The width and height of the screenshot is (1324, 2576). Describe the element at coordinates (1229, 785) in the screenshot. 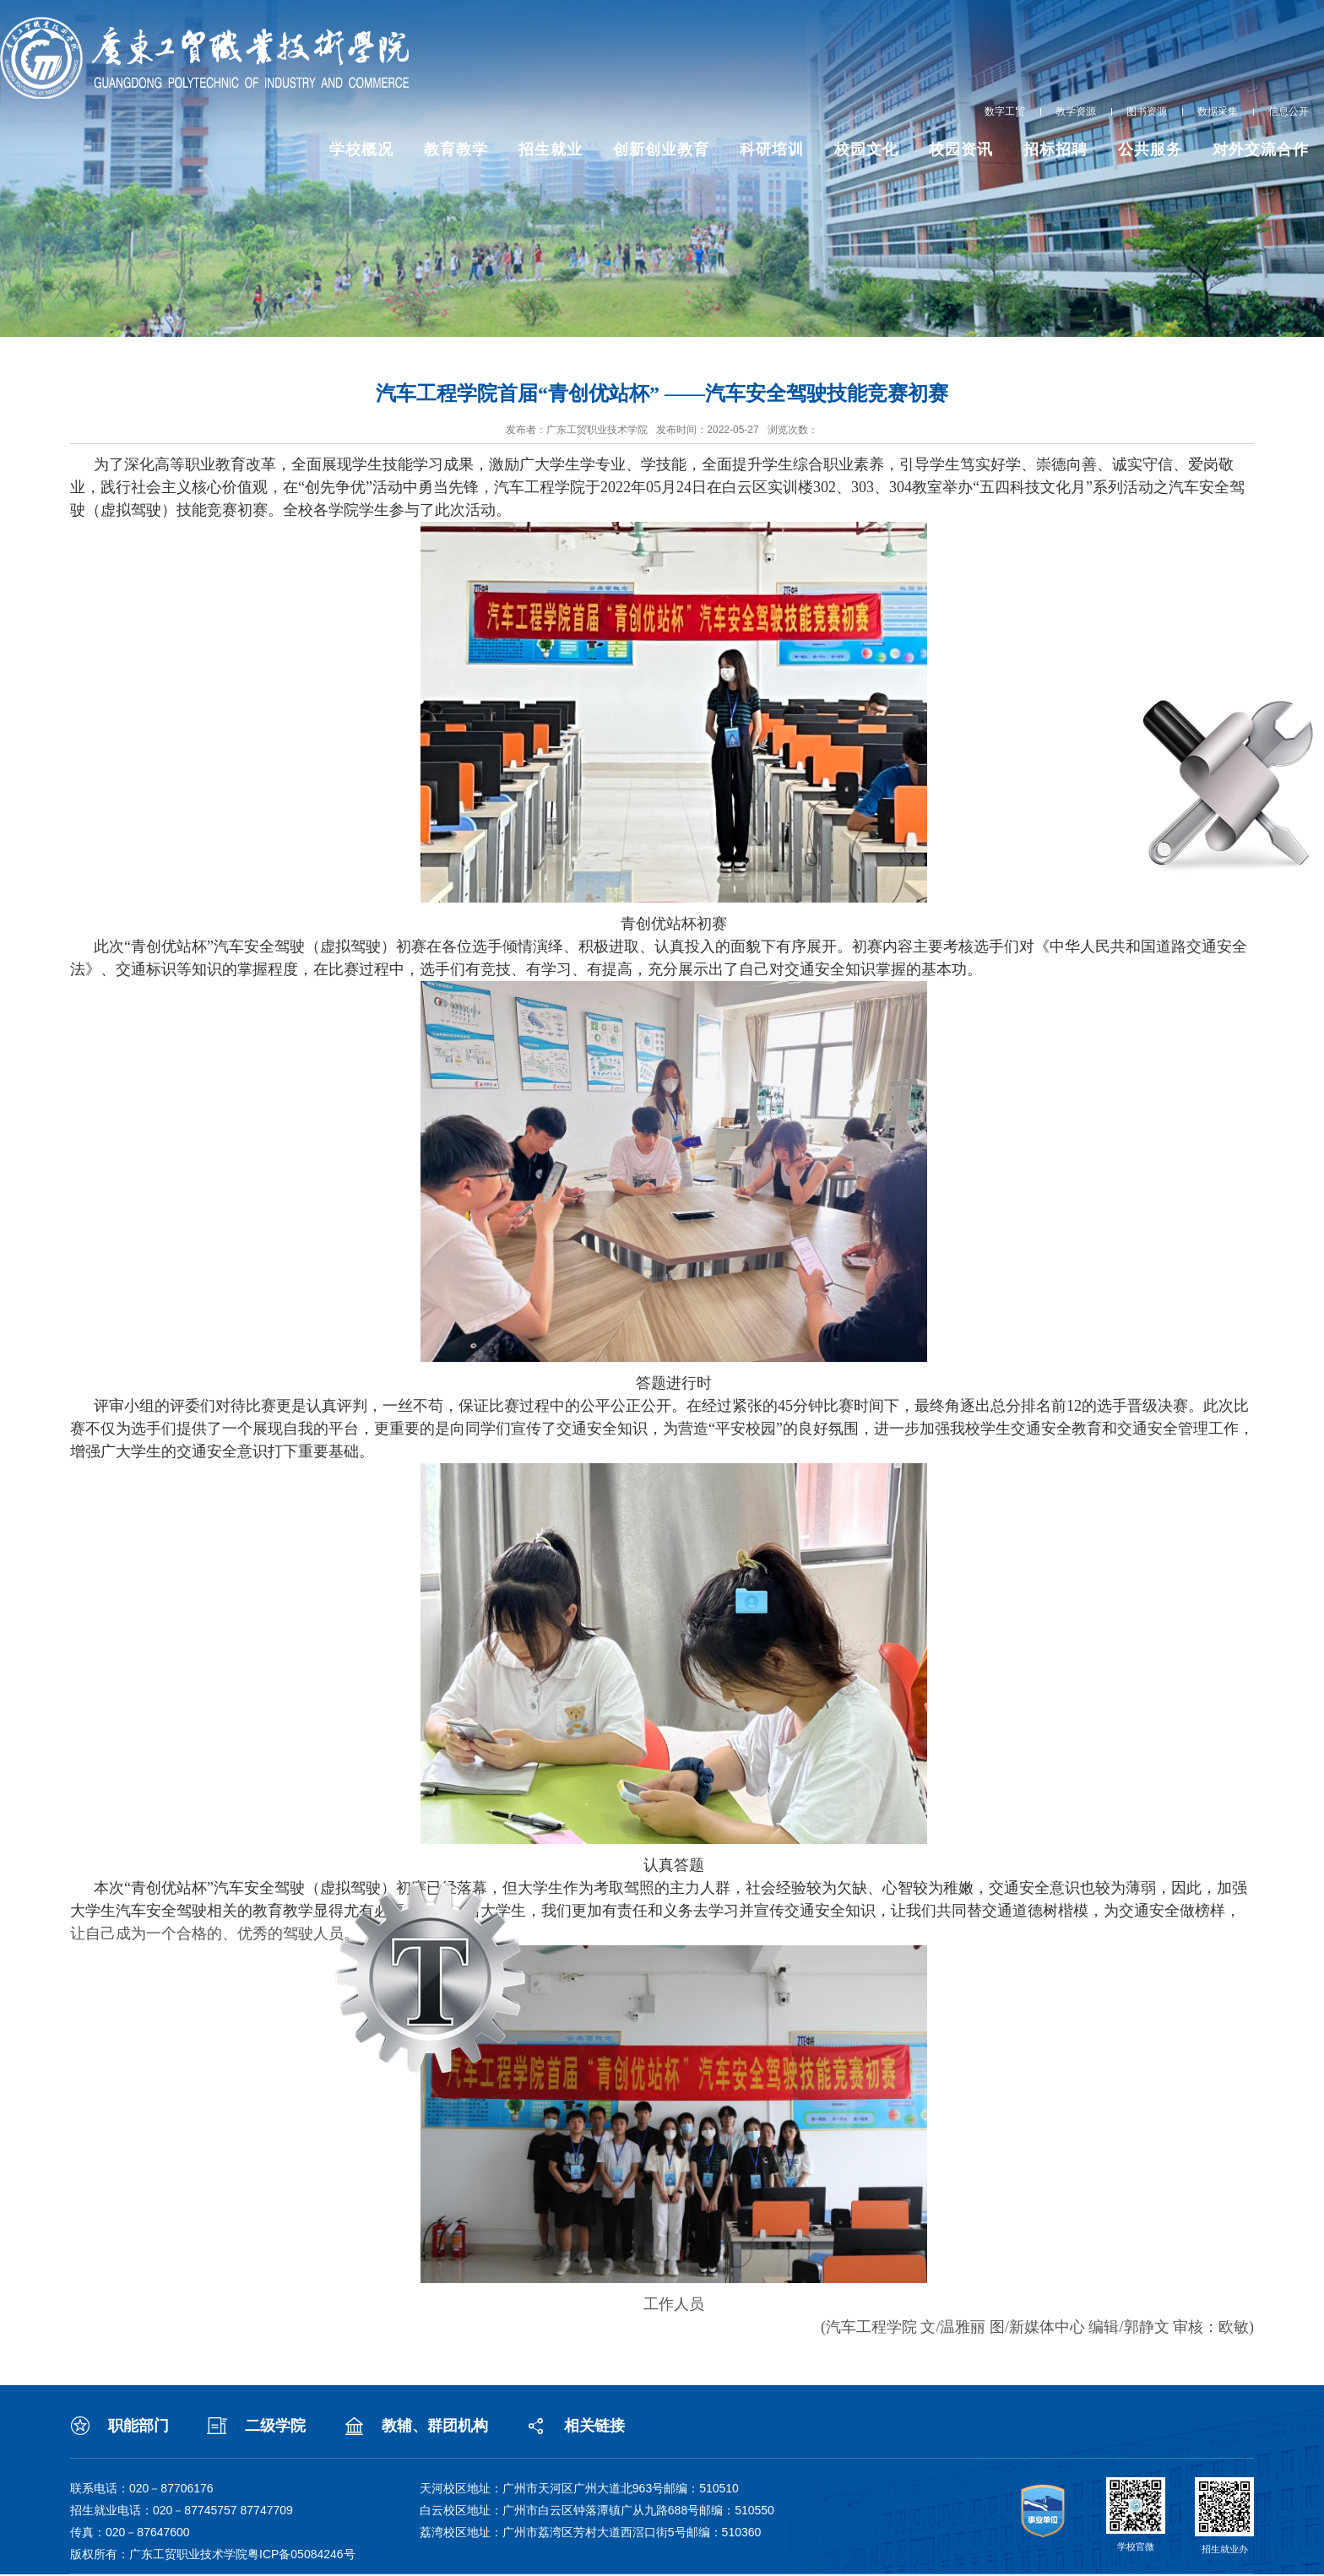

I see `open applescript utility for automation settings` at that location.